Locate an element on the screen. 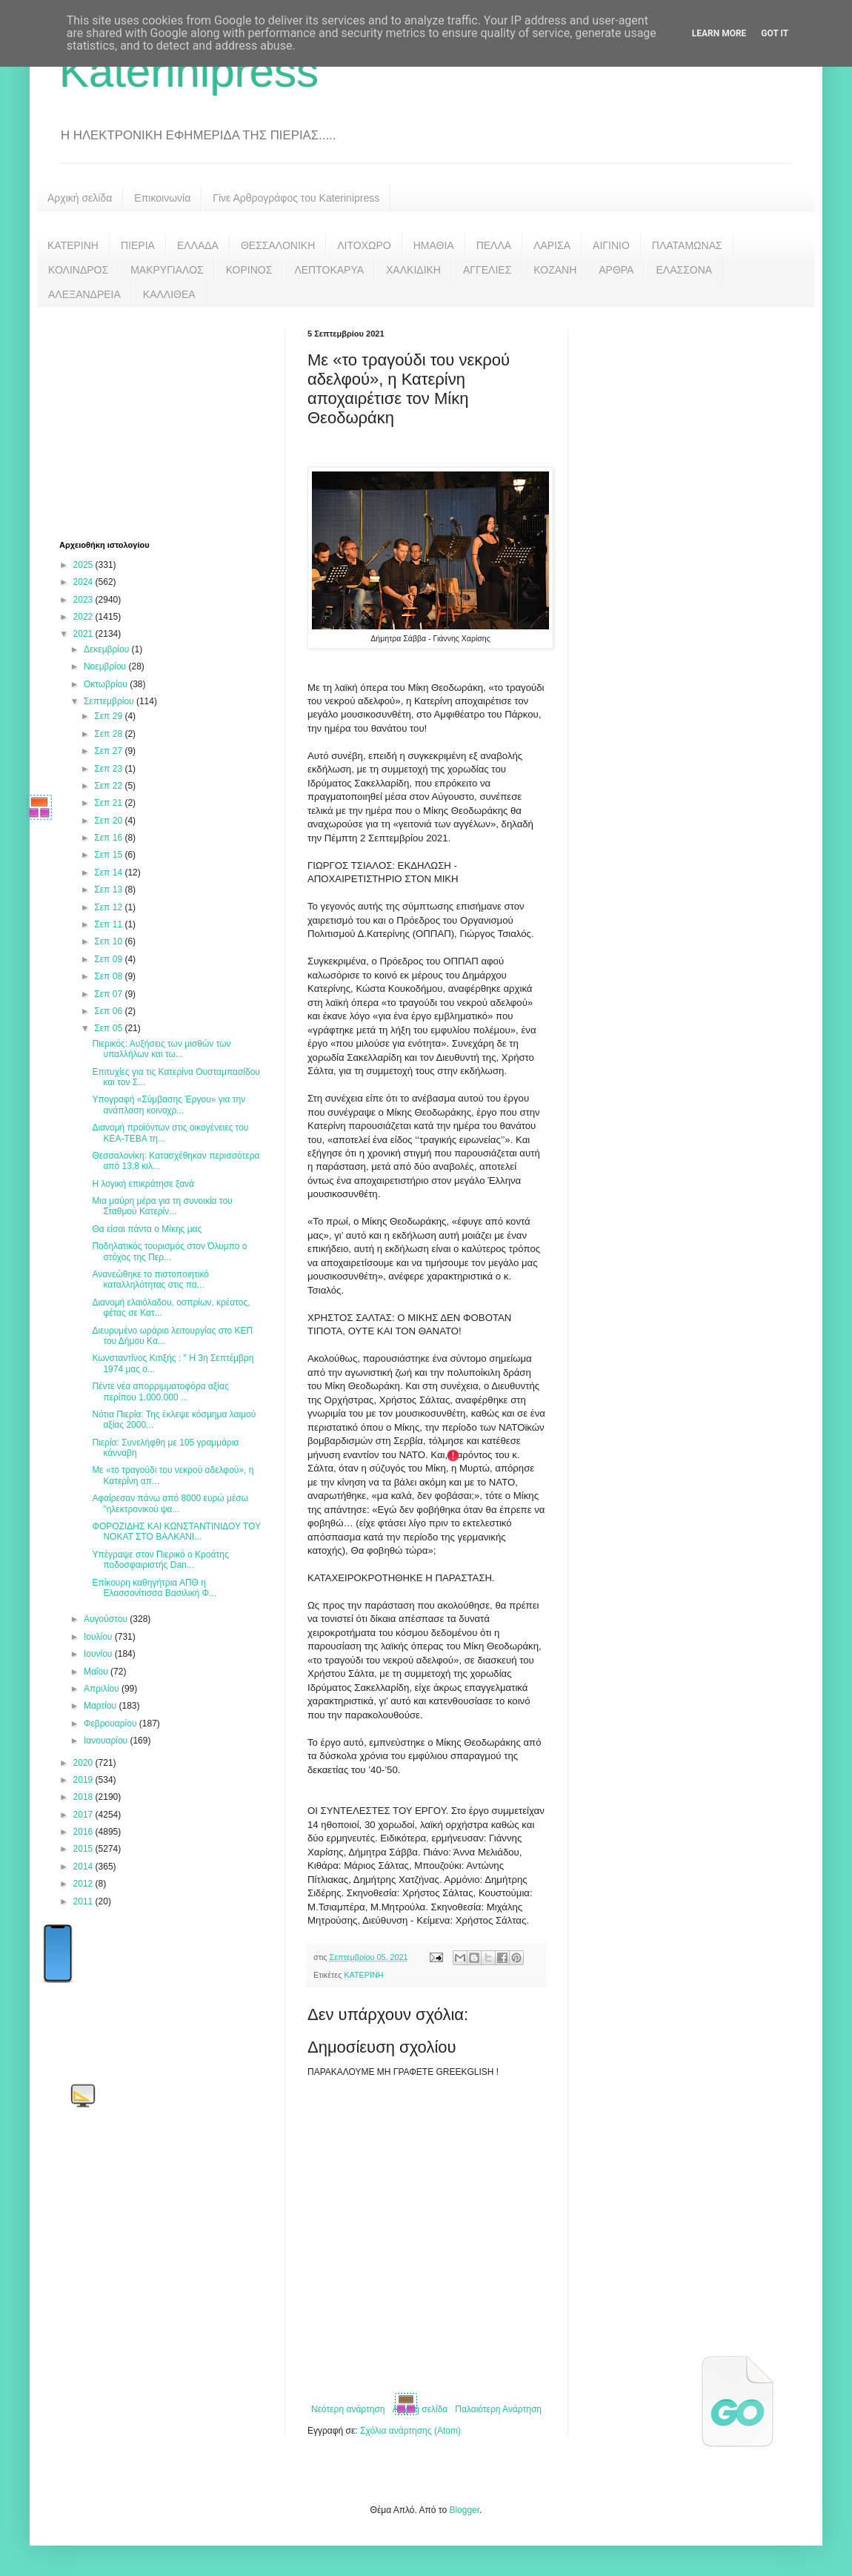 Image resolution: width=852 pixels, height=2576 pixels. open display settings is located at coordinates (83, 2096).